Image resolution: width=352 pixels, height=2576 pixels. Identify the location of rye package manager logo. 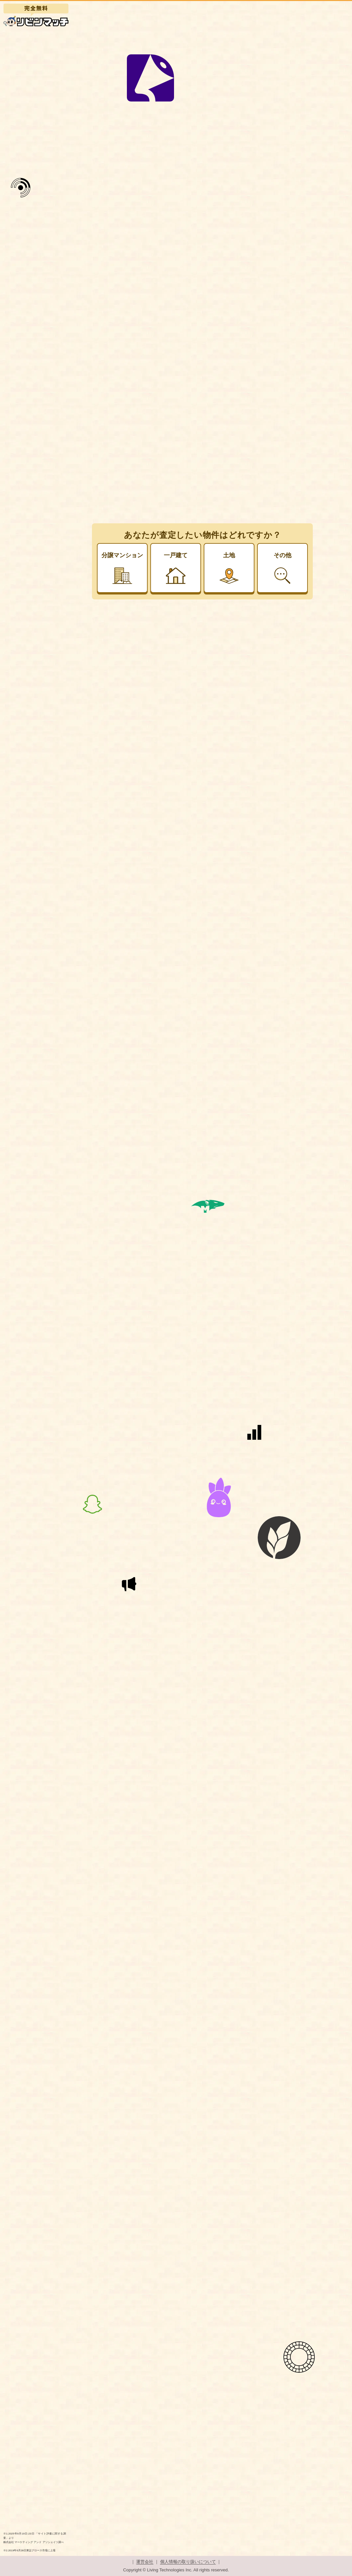
(279, 1538).